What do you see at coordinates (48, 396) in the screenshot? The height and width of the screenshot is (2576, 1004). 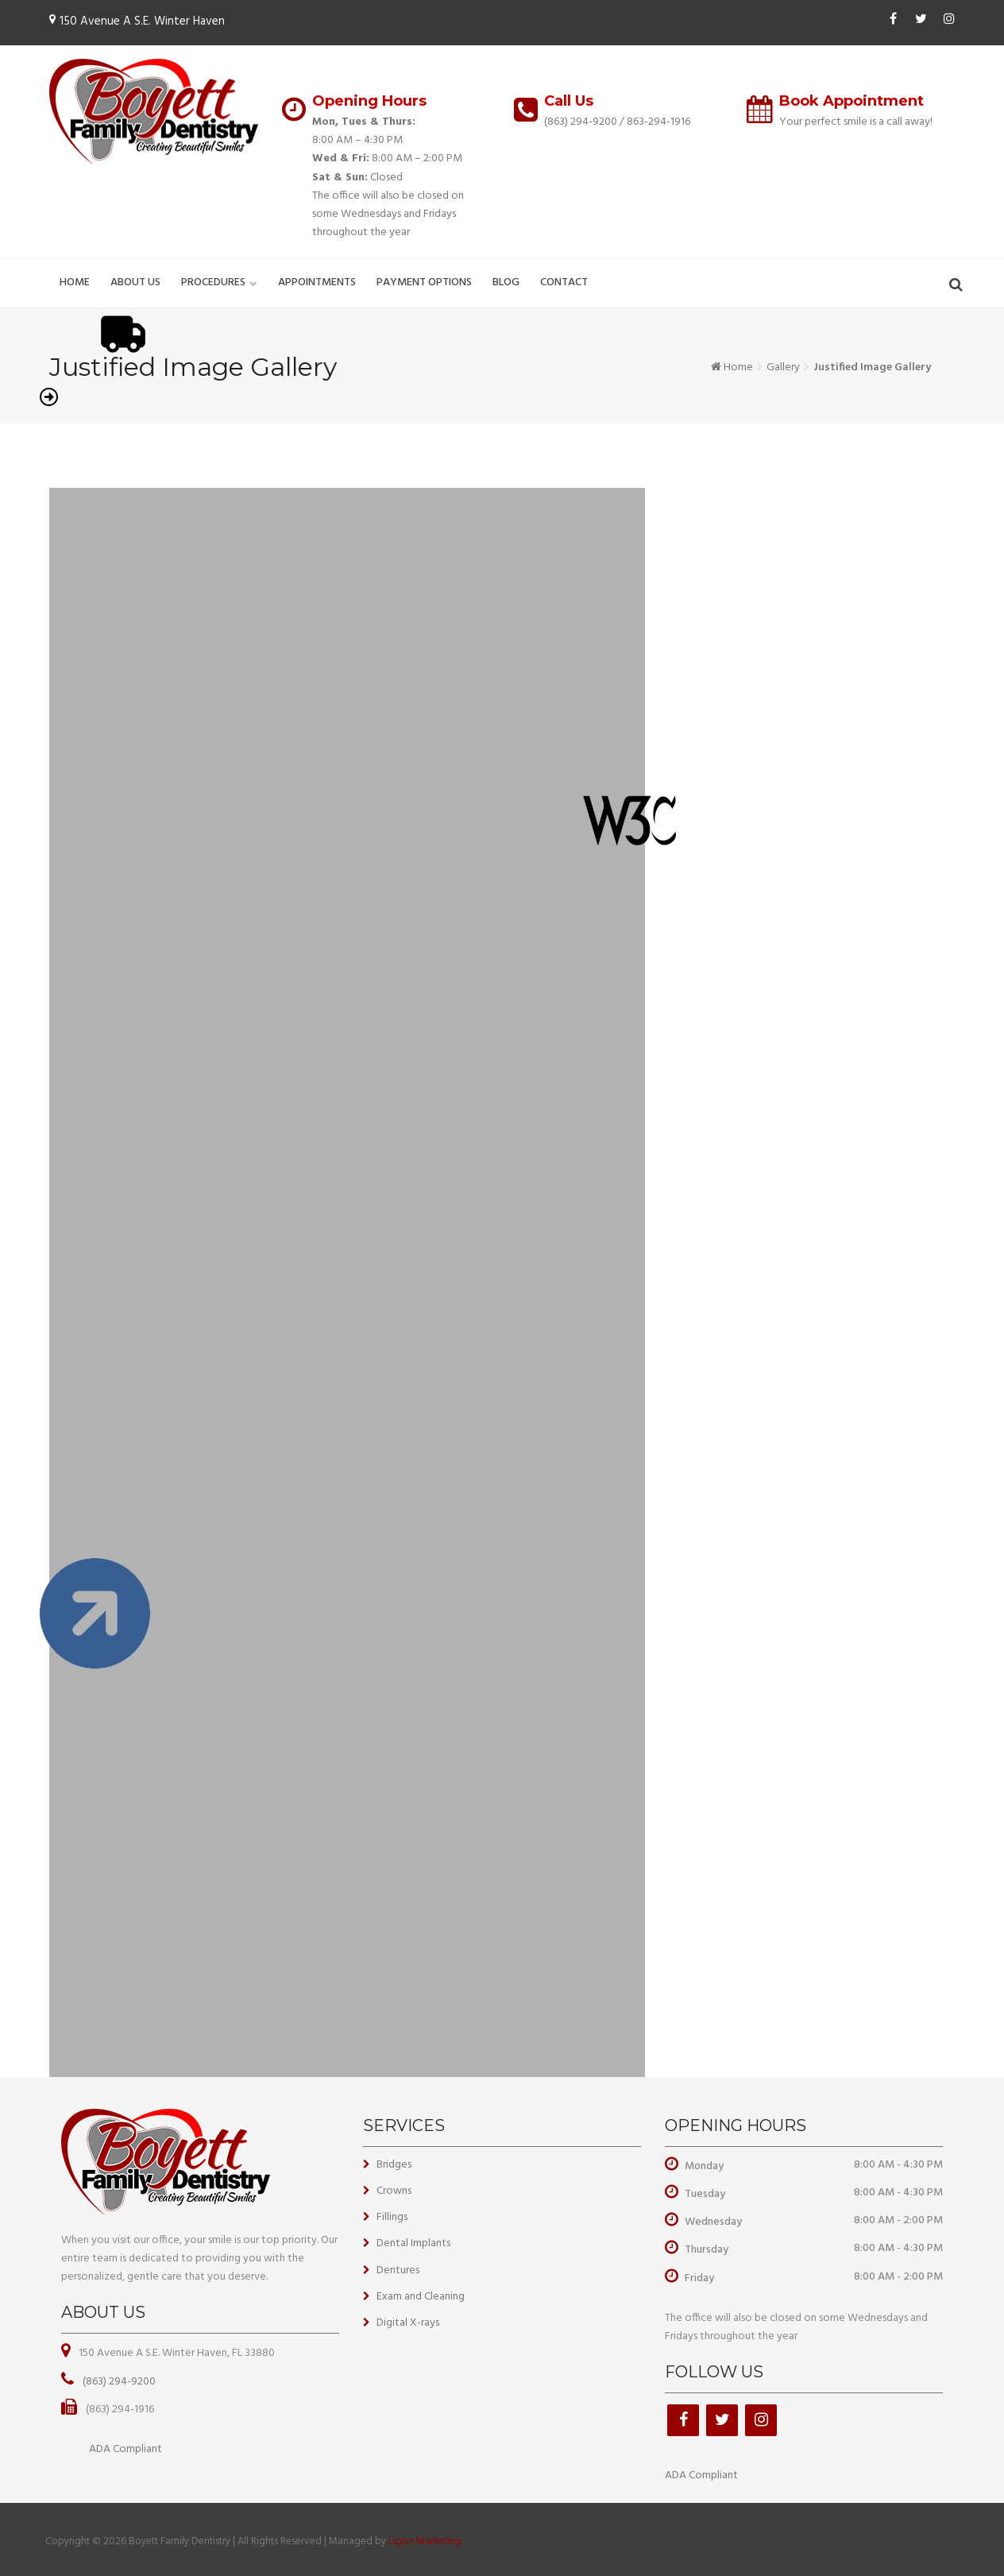 I see `go to next item or step` at bounding box center [48, 396].